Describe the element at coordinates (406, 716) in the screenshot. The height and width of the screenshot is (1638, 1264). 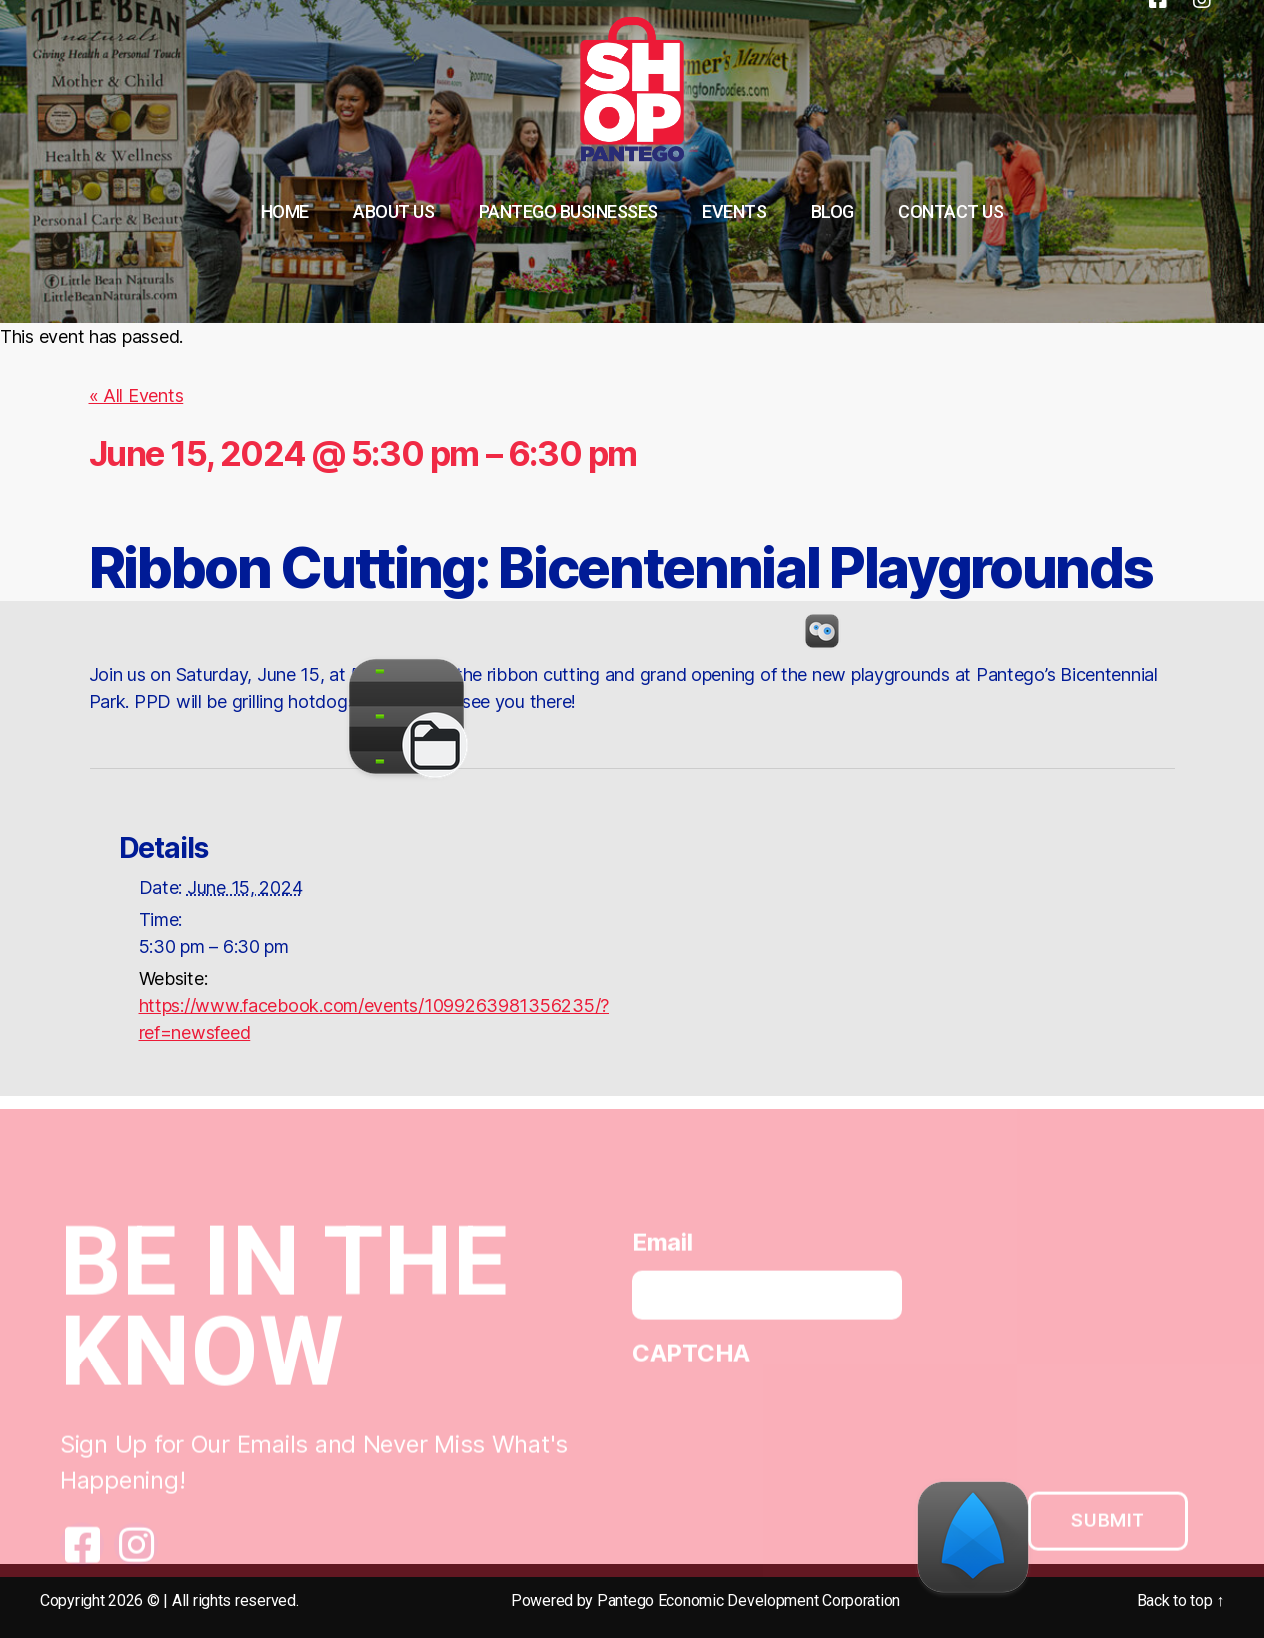
I see `configure ftp server settings` at that location.